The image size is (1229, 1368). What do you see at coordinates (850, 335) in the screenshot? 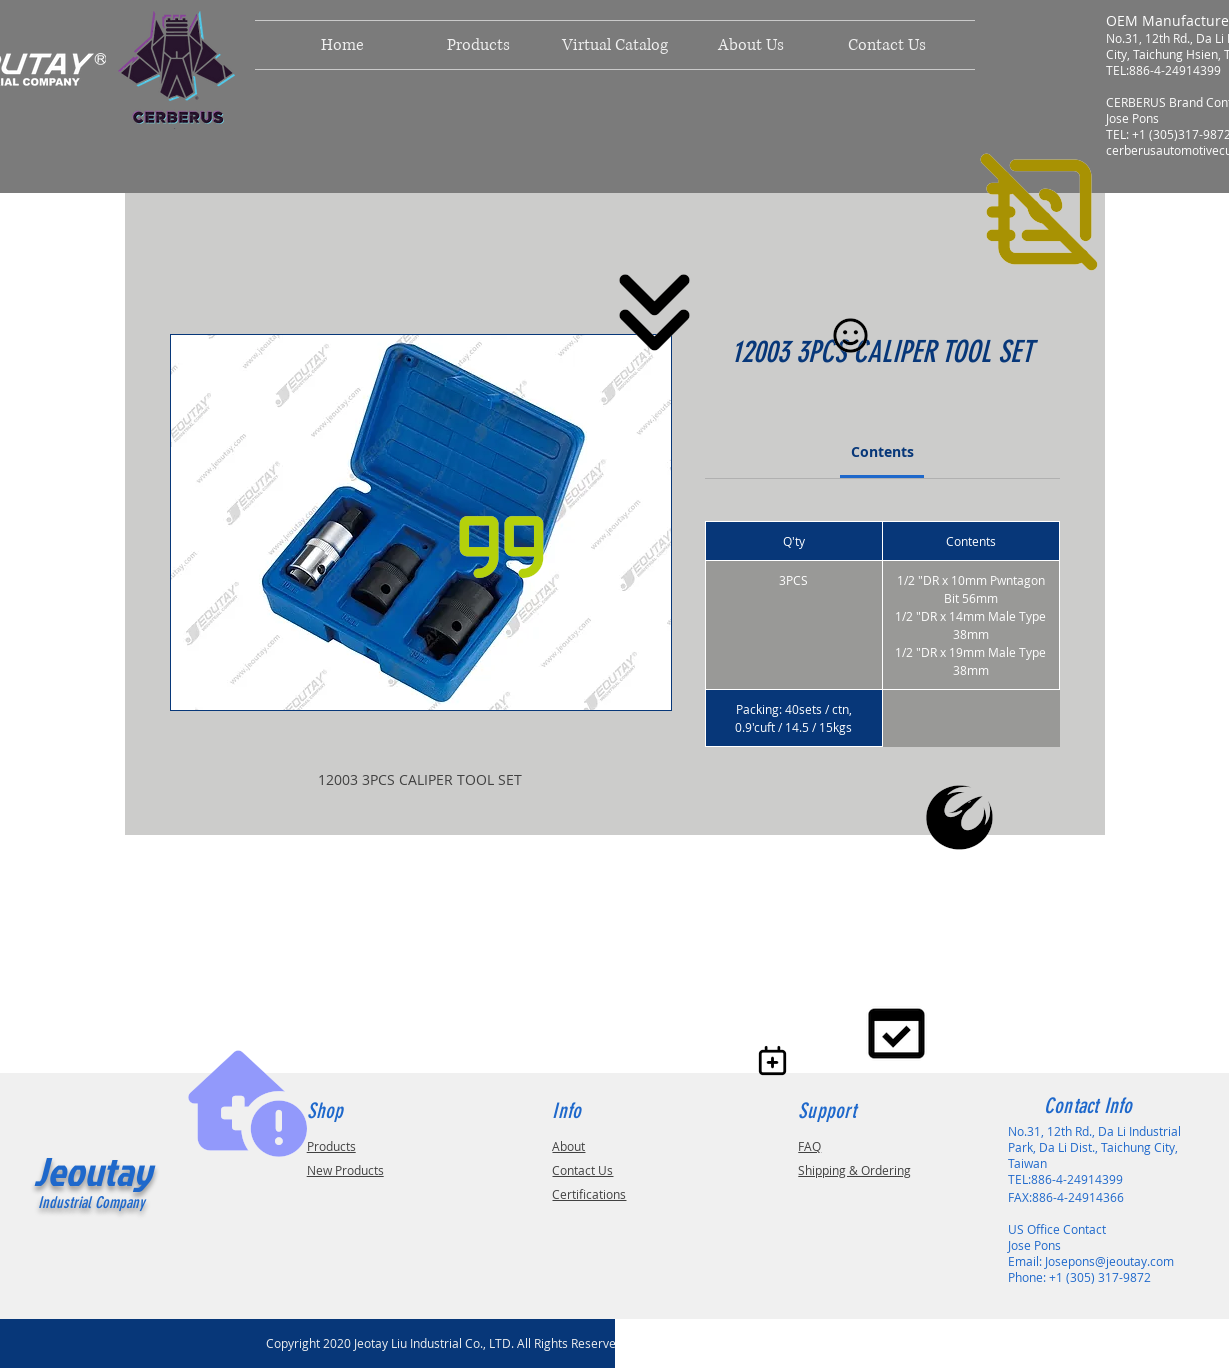
I see `add an emoji or reaction` at bounding box center [850, 335].